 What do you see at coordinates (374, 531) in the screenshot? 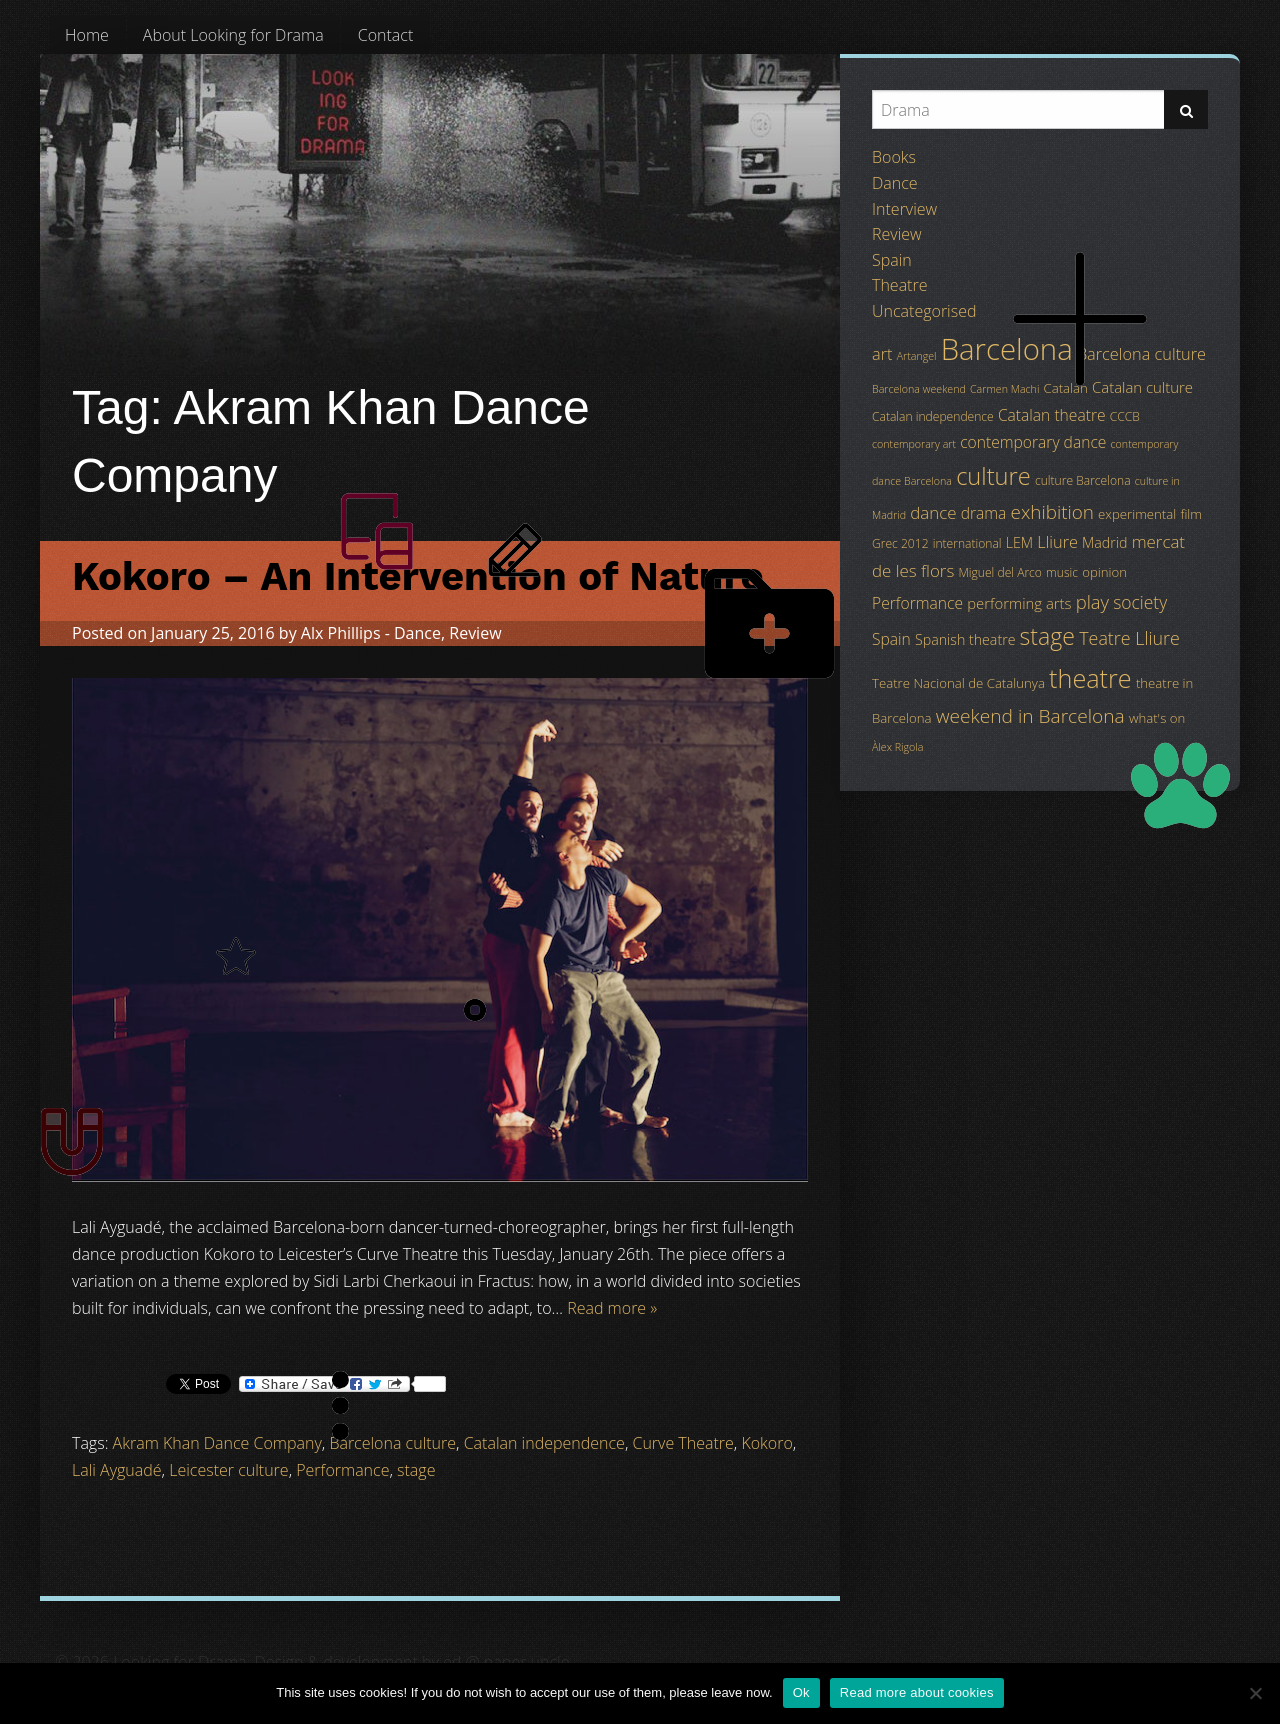
I see `clone or duplicate a repository` at bounding box center [374, 531].